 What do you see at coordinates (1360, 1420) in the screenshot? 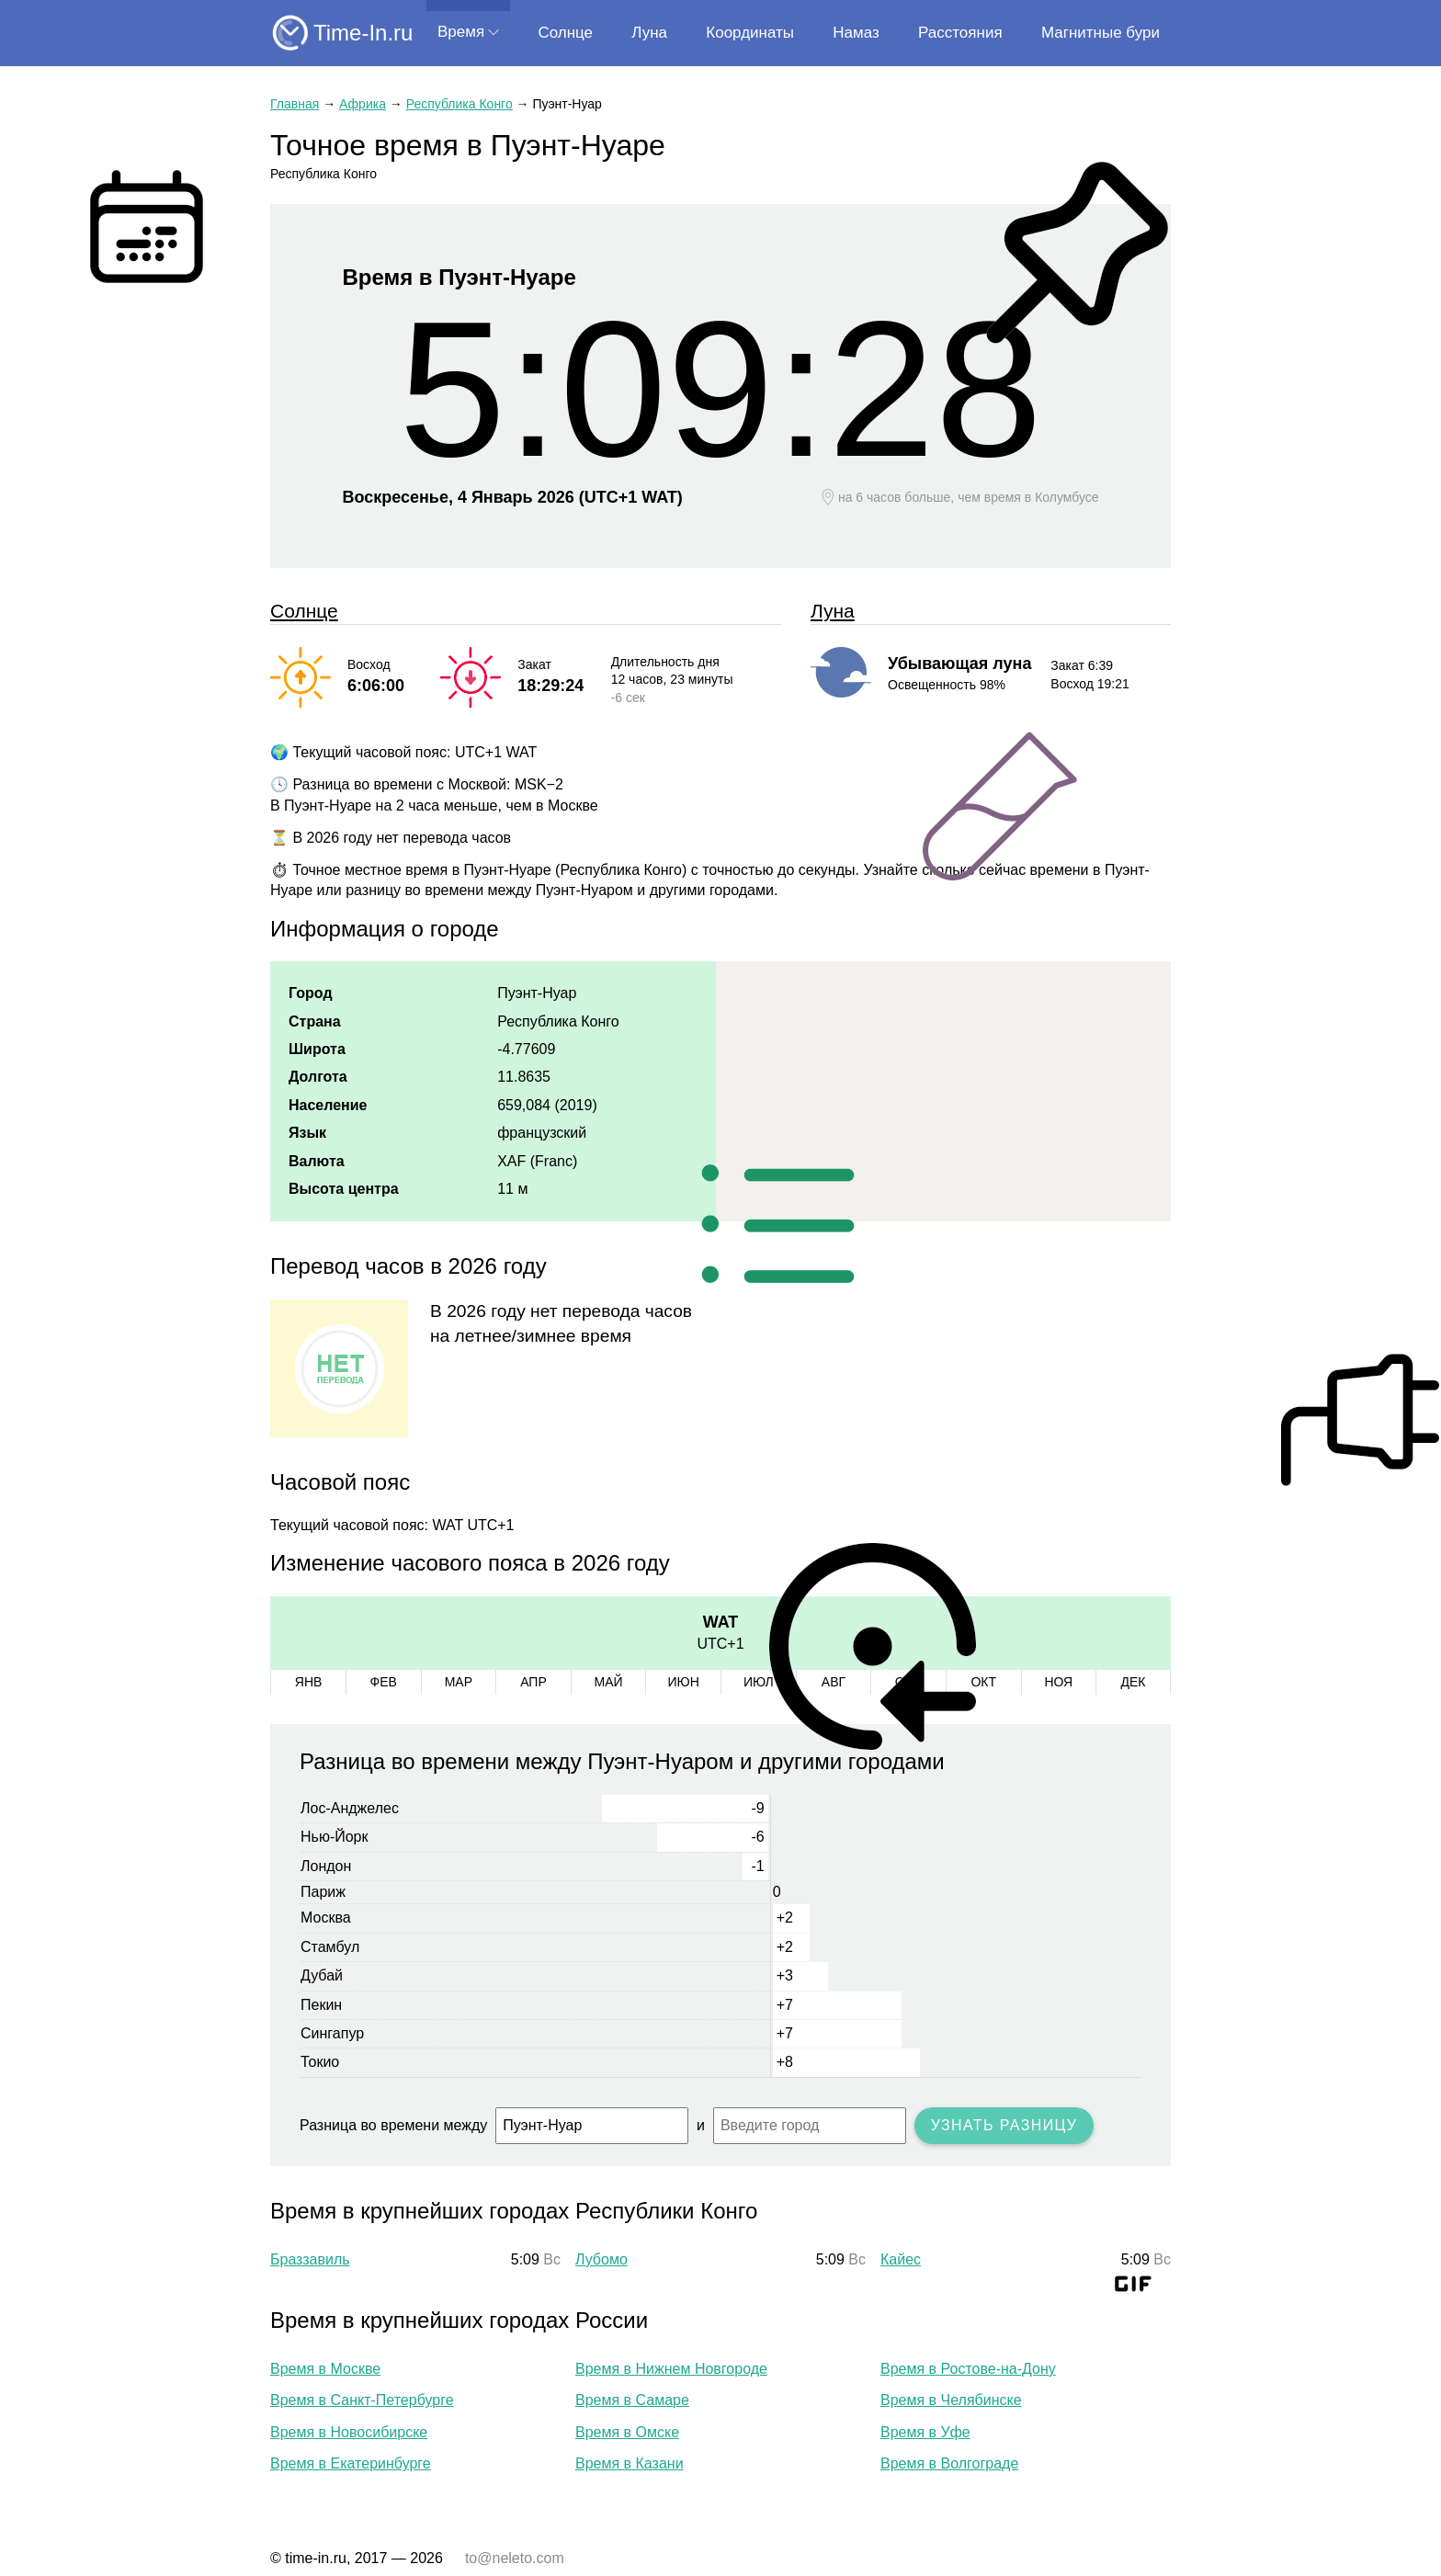
I see `connect a plugin or extension` at bounding box center [1360, 1420].